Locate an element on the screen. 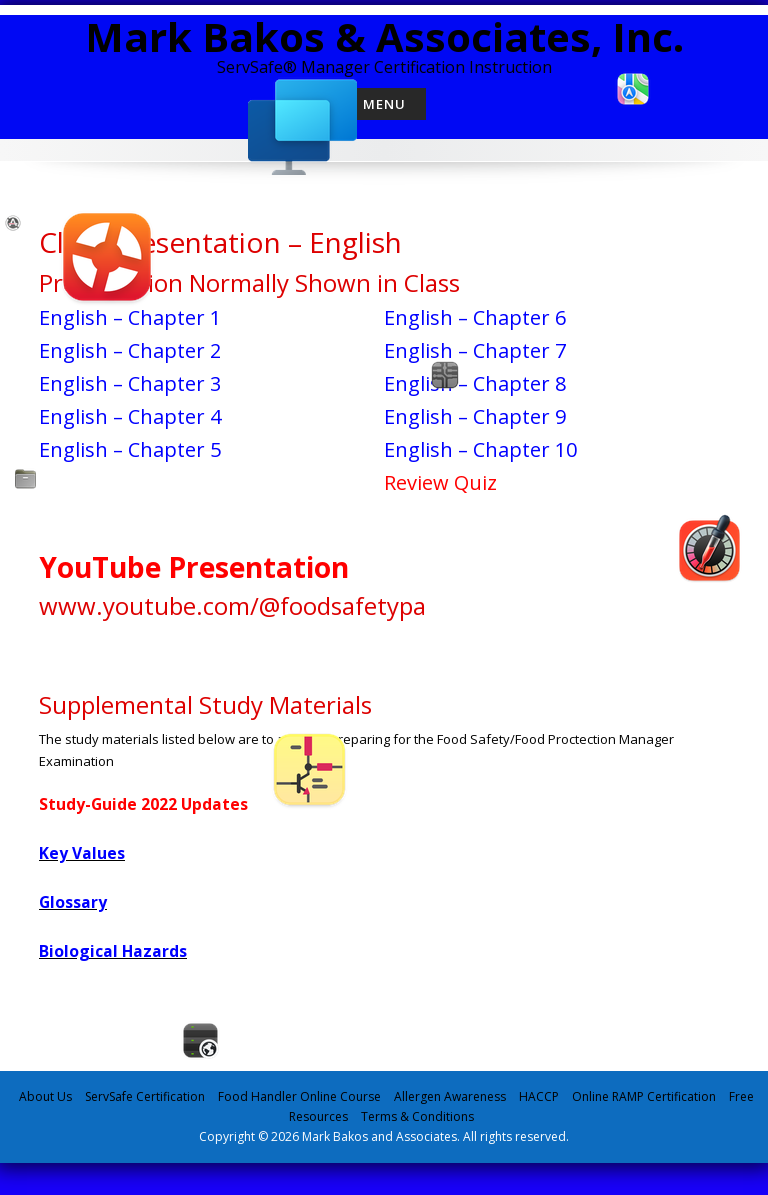 The width and height of the screenshot is (768, 1195). open the nautilus file manager is located at coordinates (25, 478).